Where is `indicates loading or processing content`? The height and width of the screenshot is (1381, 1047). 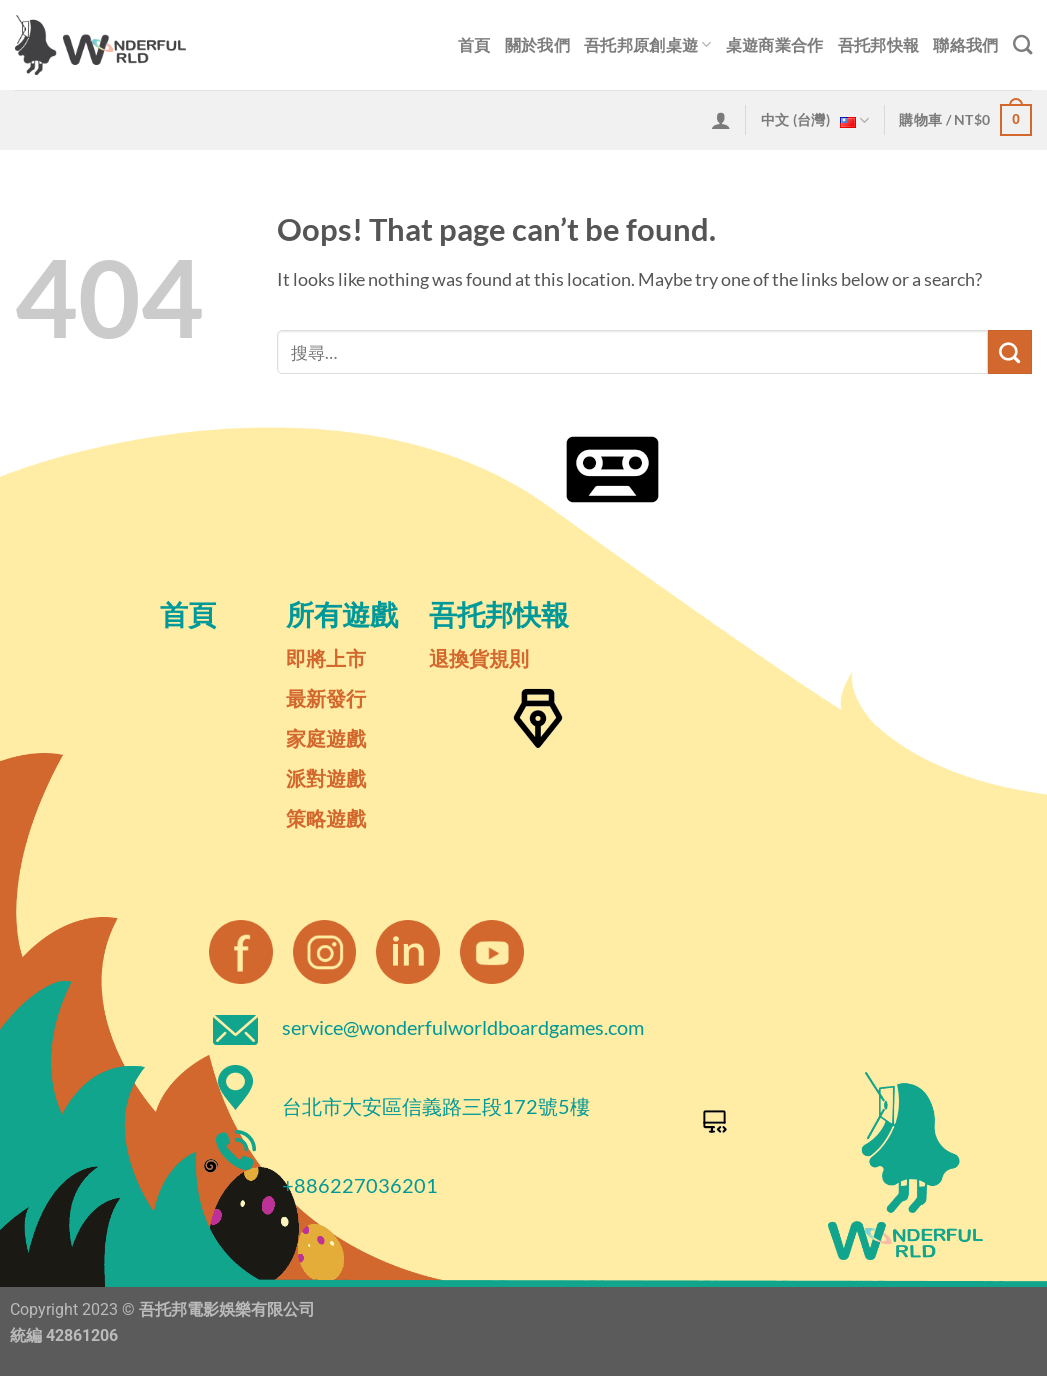
indicates loading or processing content is located at coordinates (210, 1165).